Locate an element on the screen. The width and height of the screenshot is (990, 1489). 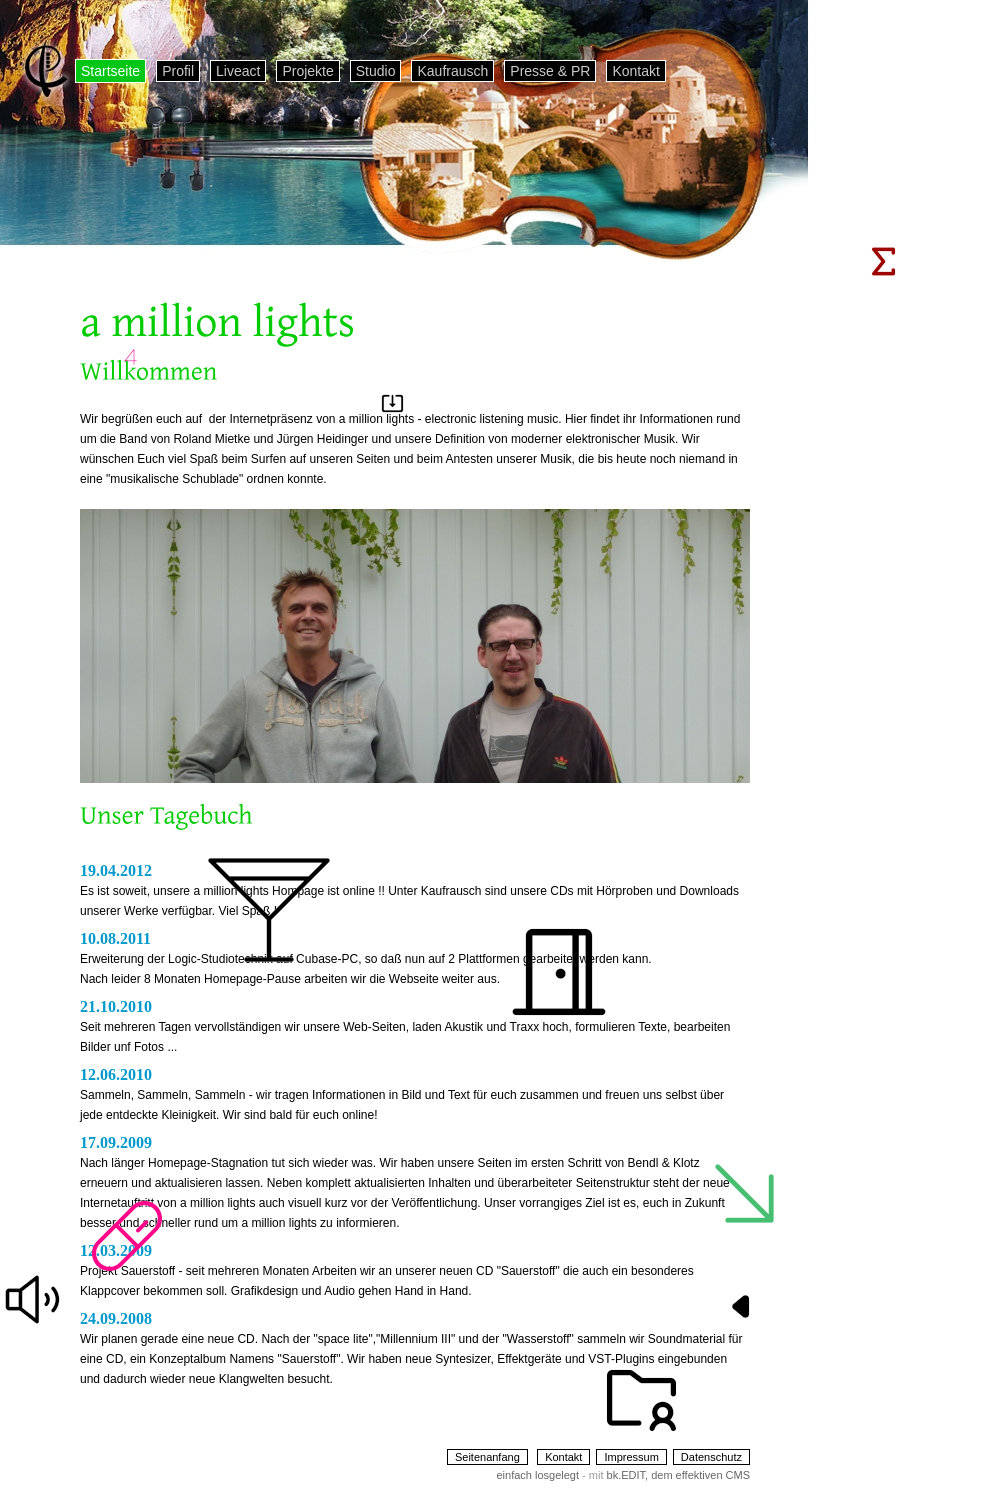
go back to the previous screen is located at coordinates (742, 1306).